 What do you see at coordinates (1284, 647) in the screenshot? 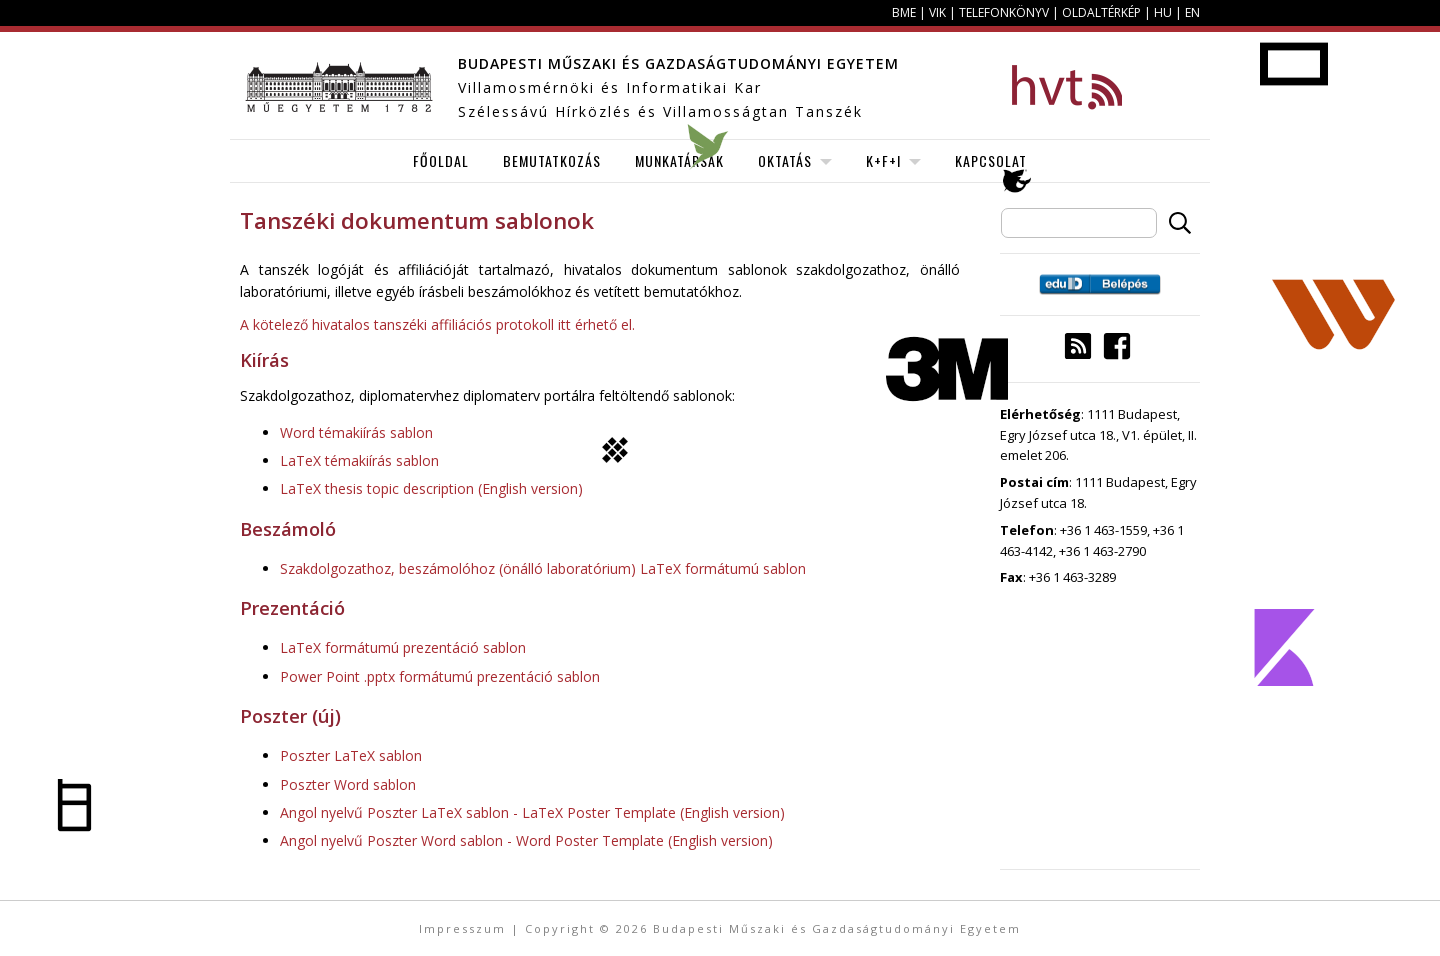
I see `open kibana dashboard` at bounding box center [1284, 647].